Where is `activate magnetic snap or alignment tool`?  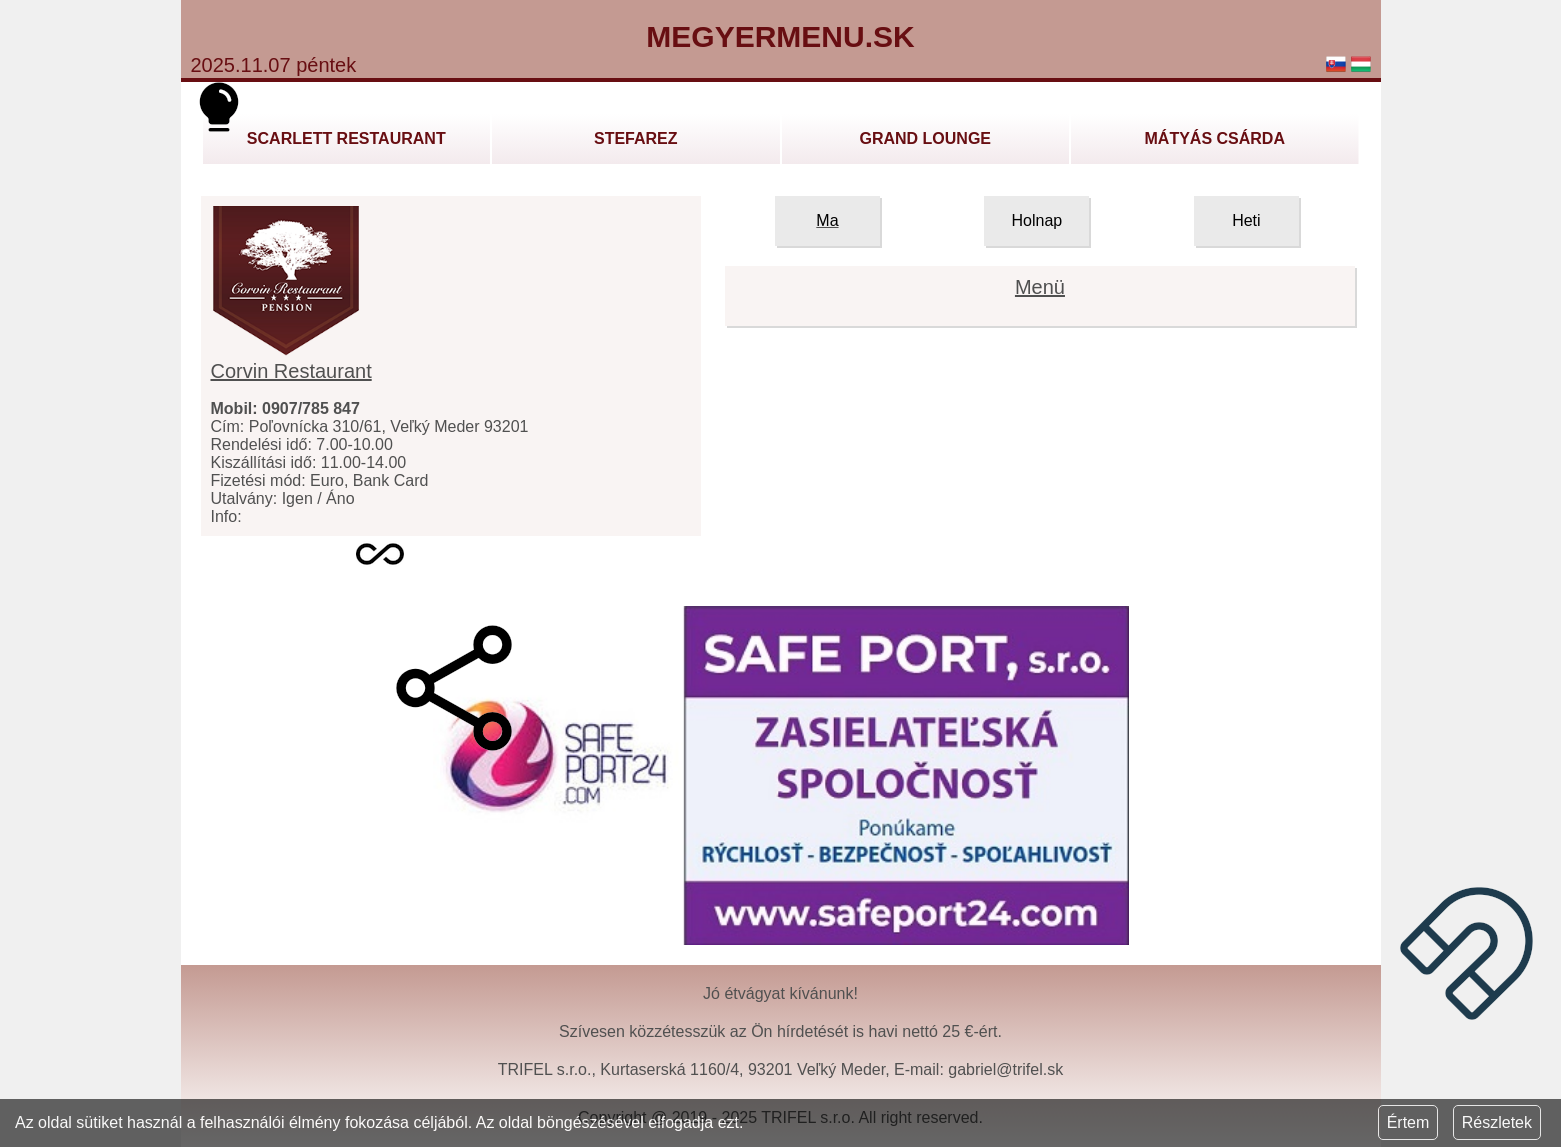
activate magnetic snap or alignment tool is located at coordinates (1469, 951).